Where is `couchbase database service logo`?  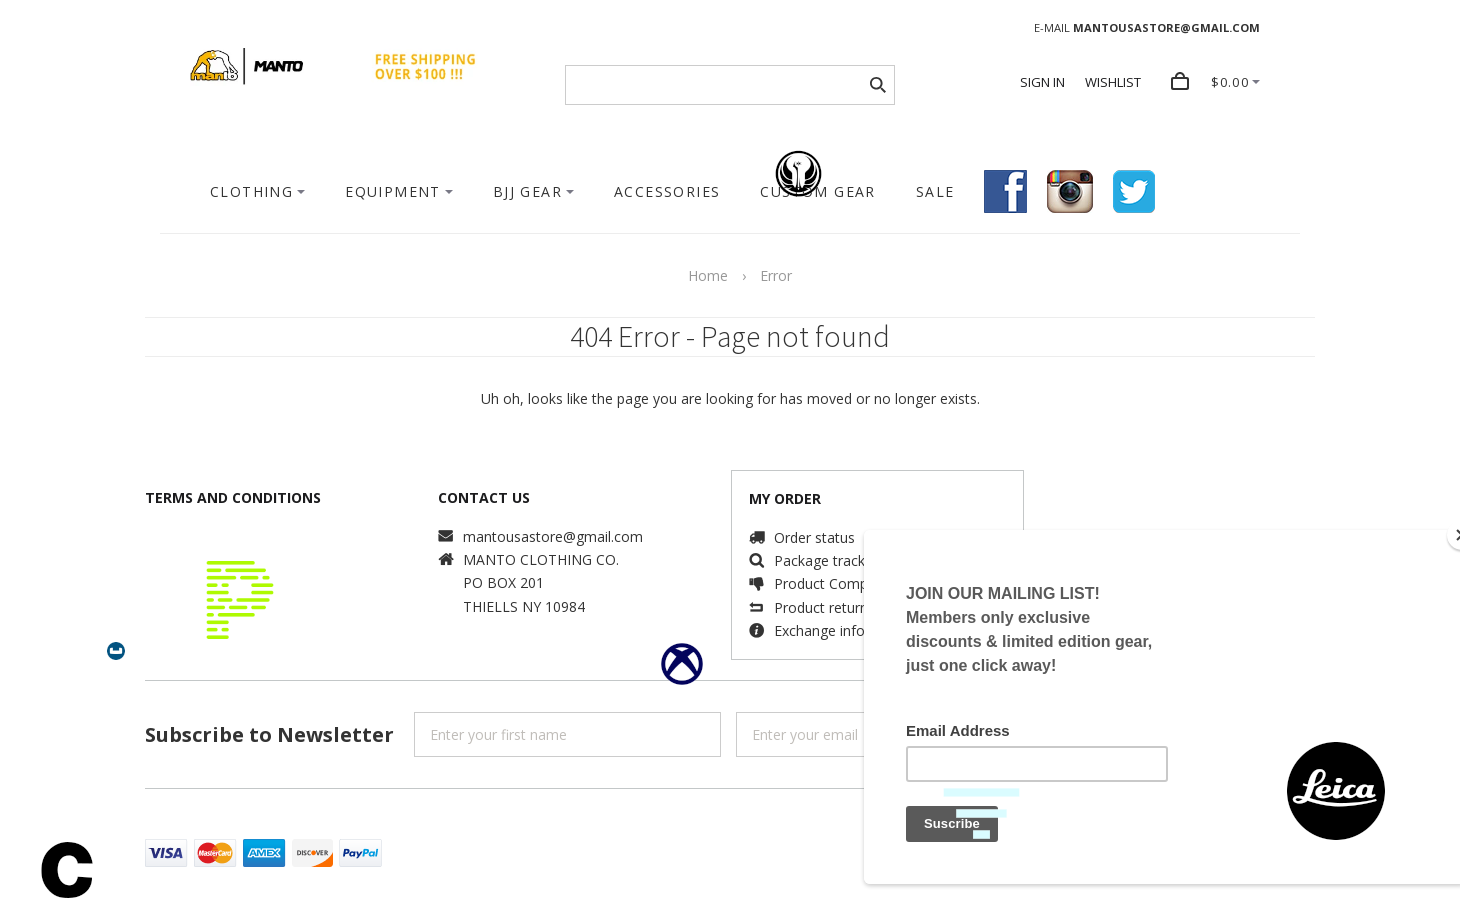
couchbase database service logo is located at coordinates (116, 651).